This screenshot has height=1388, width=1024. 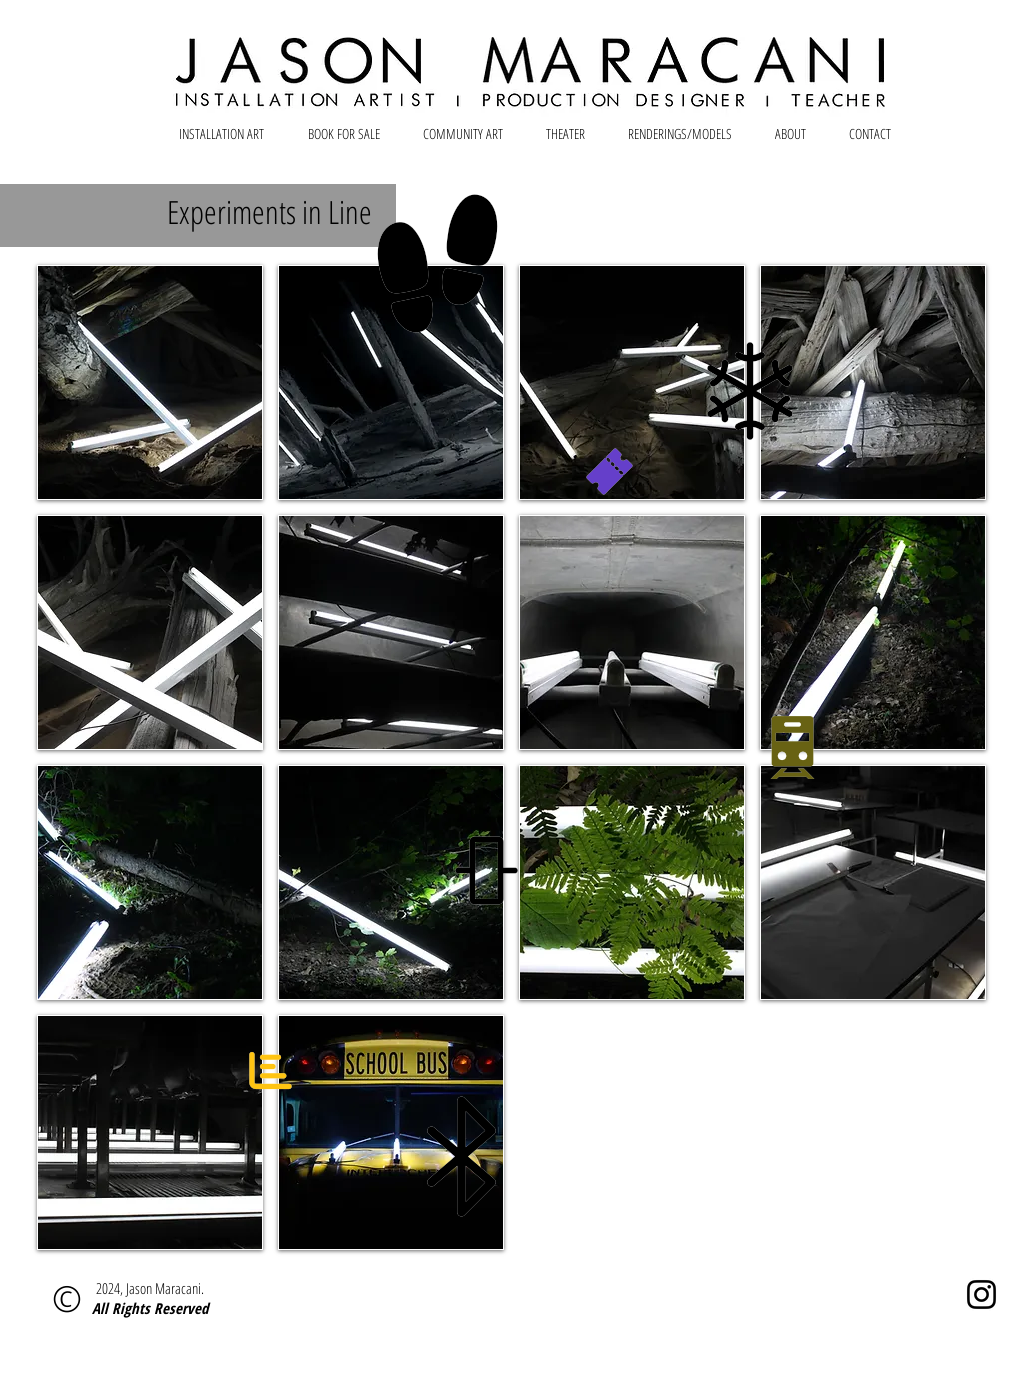 I want to click on track your steps or walking activity, so click(x=437, y=263).